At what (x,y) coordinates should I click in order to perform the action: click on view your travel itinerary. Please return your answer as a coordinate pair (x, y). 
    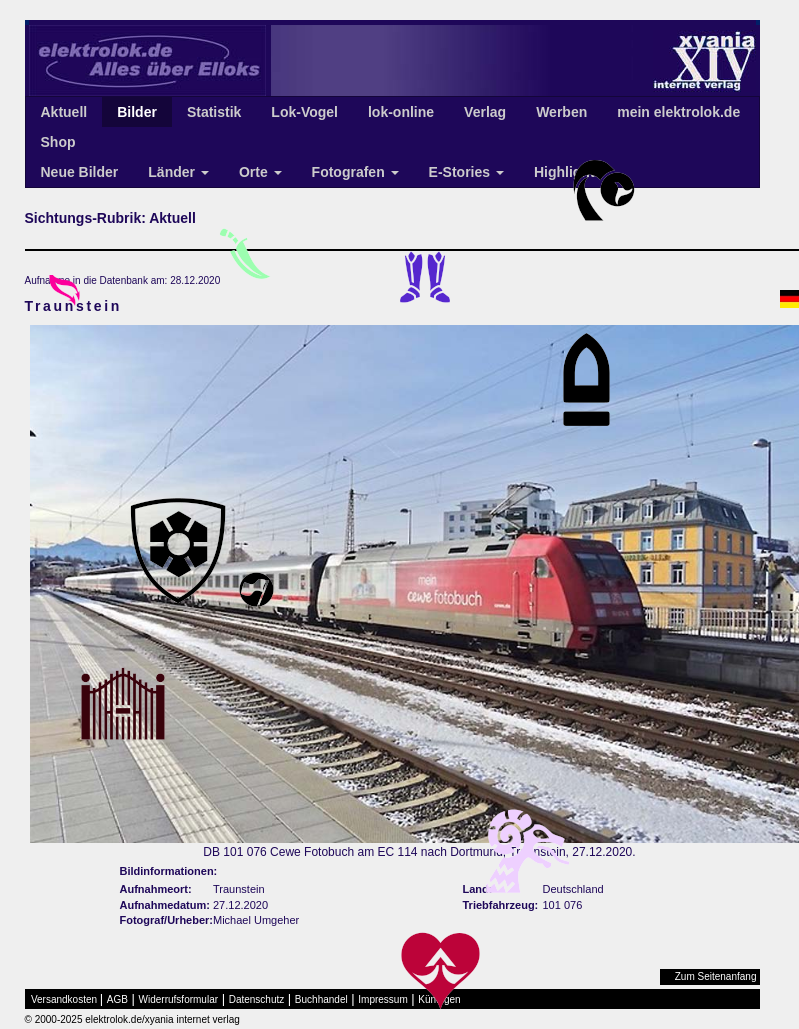
    Looking at the image, I should click on (64, 290).